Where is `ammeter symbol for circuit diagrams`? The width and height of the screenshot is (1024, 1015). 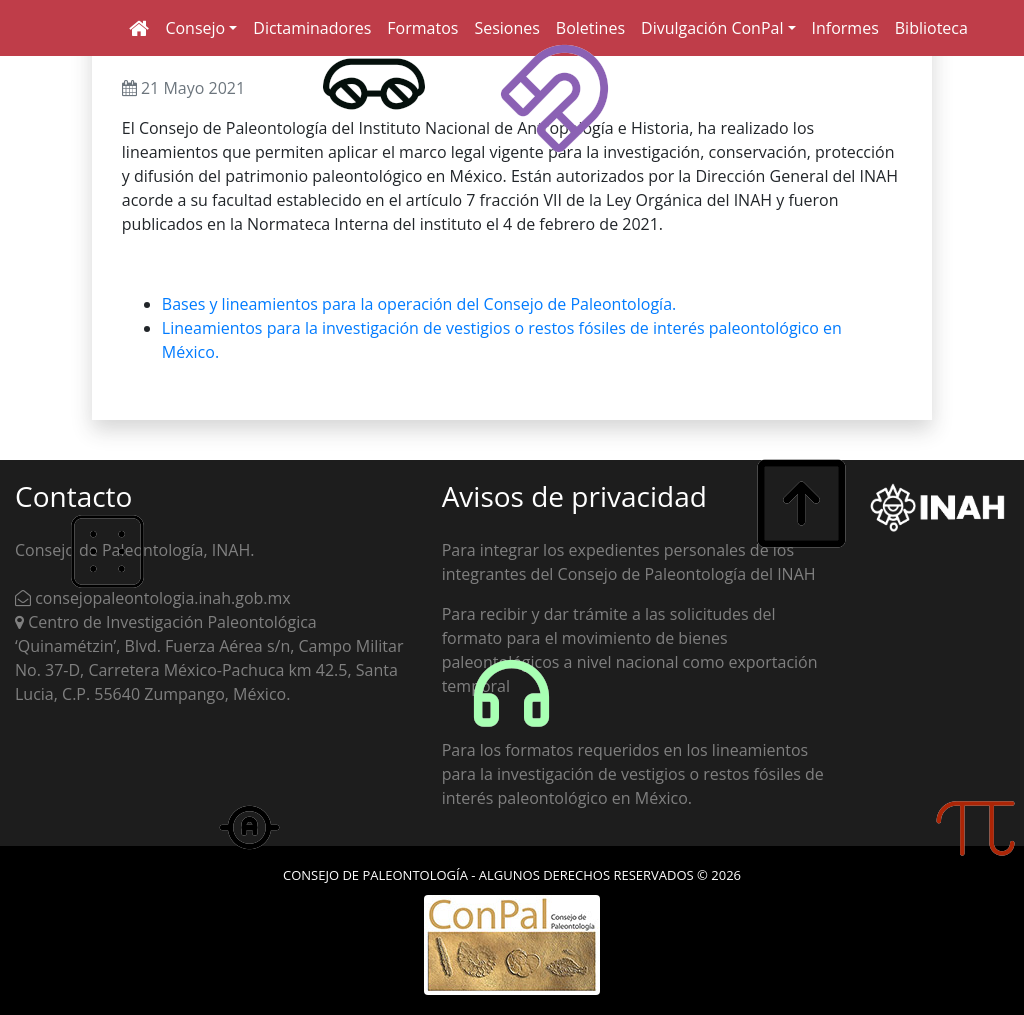
ammeter symbol for circuit diagrams is located at coordinates (249, 827).